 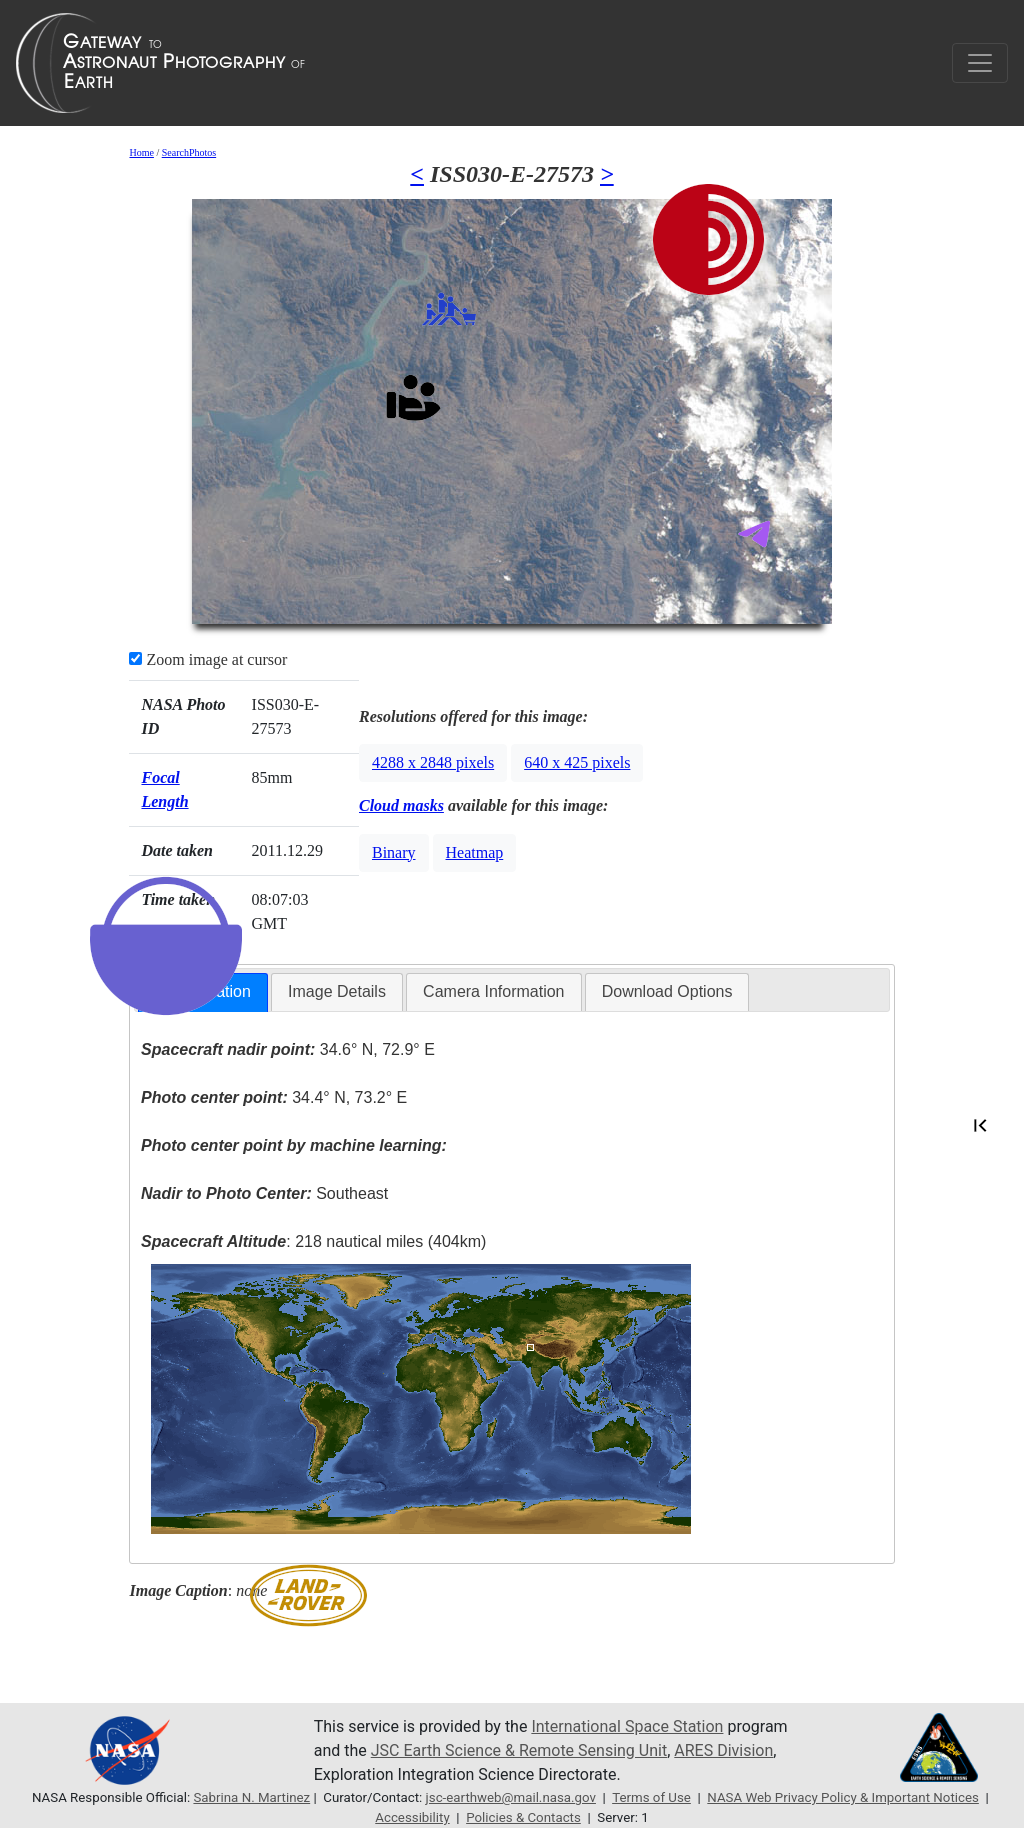 What do you see at coordinates (413, 399) in the screenshot?
I see `make a payment or send money` at bounding box center [413, 399].